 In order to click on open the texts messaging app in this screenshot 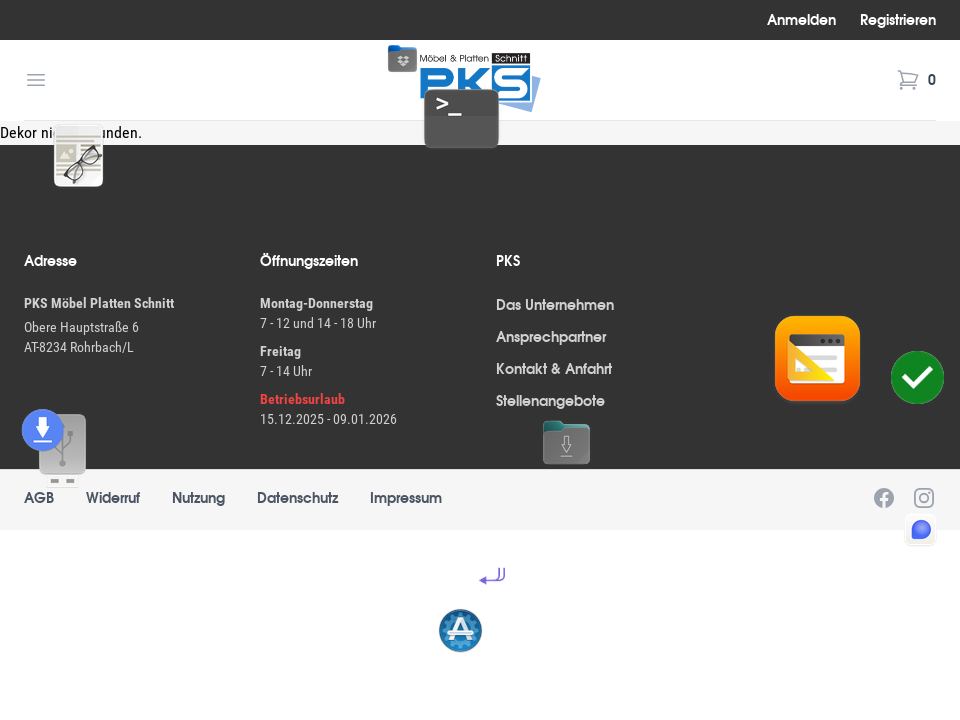, I will do `click(920, 529)`.